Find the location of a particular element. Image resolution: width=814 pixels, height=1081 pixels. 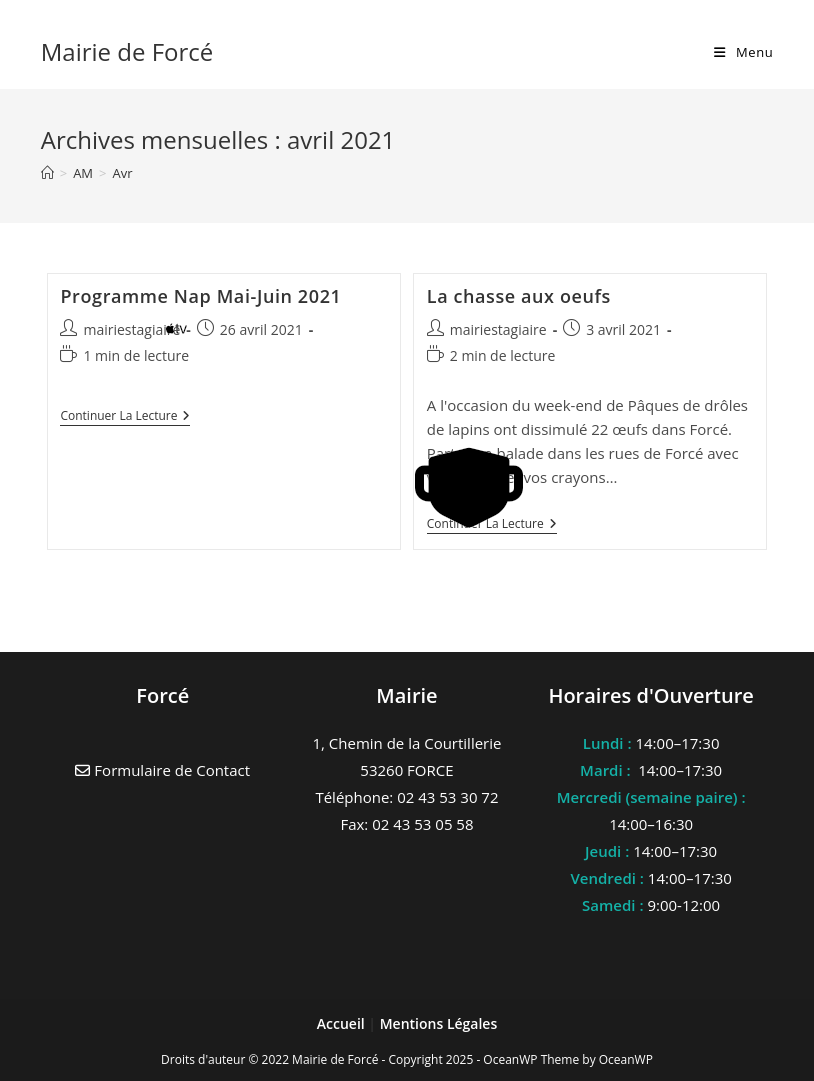

health and safety guidelines indicator is located at coordinates (469, 488).